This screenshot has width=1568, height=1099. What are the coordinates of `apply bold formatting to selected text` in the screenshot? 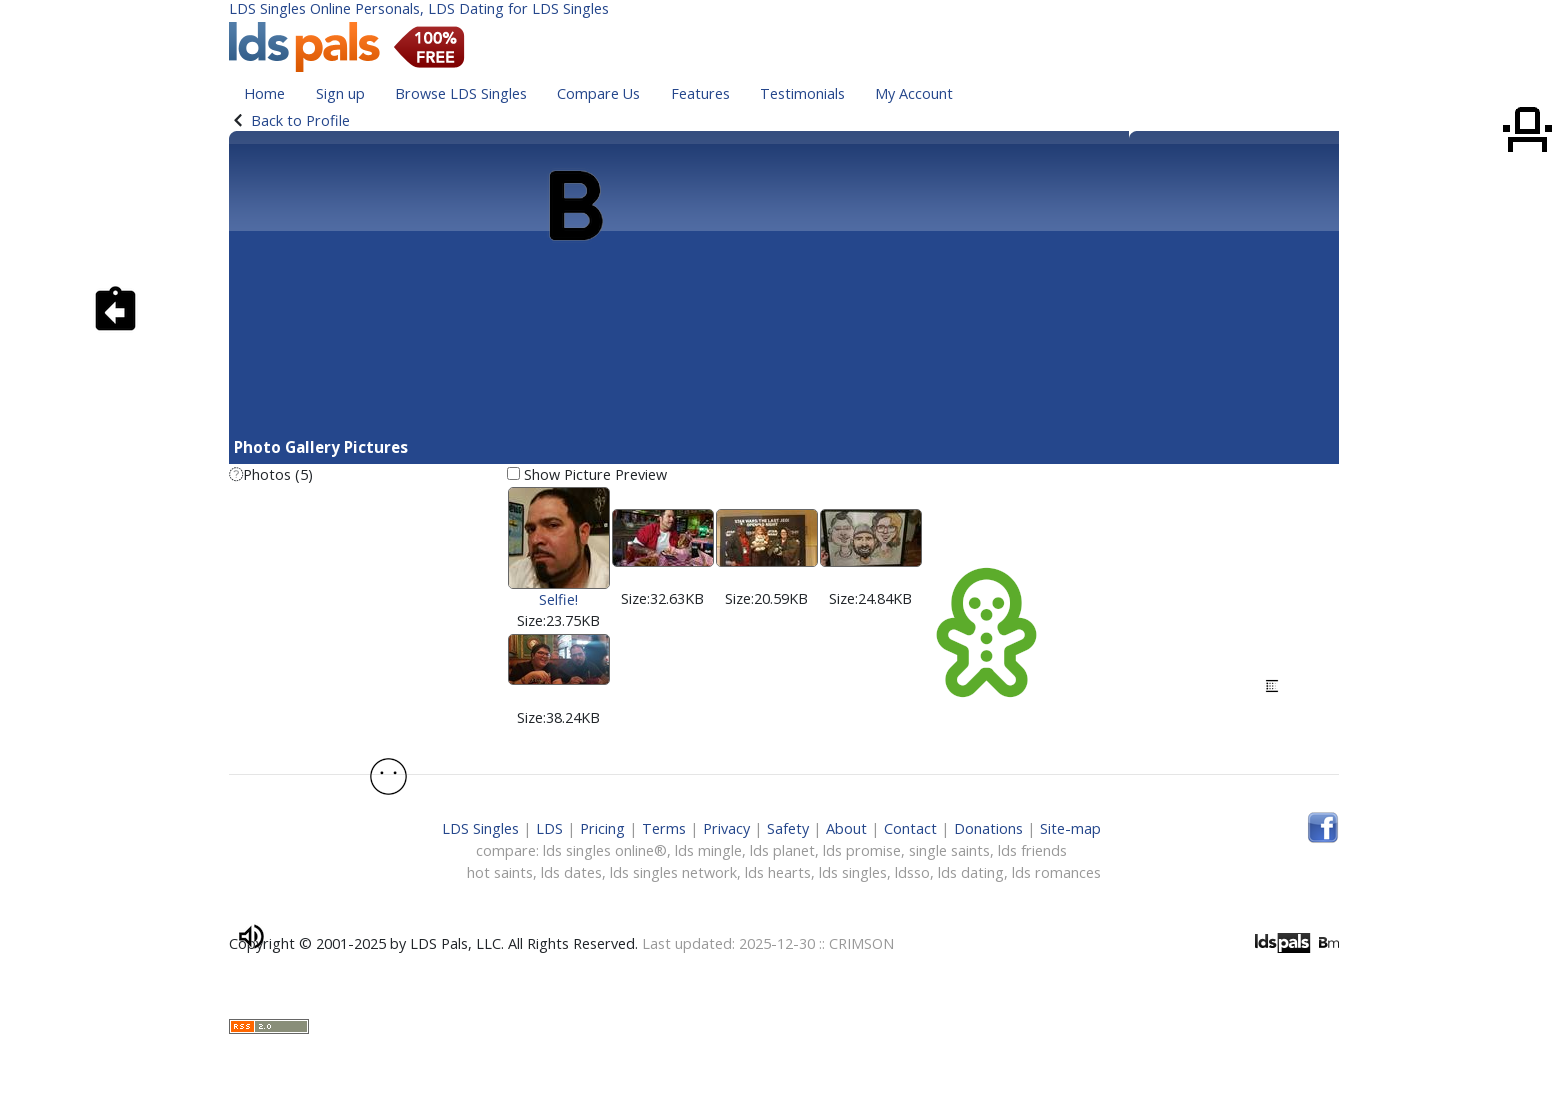 It's located at (574, 210).